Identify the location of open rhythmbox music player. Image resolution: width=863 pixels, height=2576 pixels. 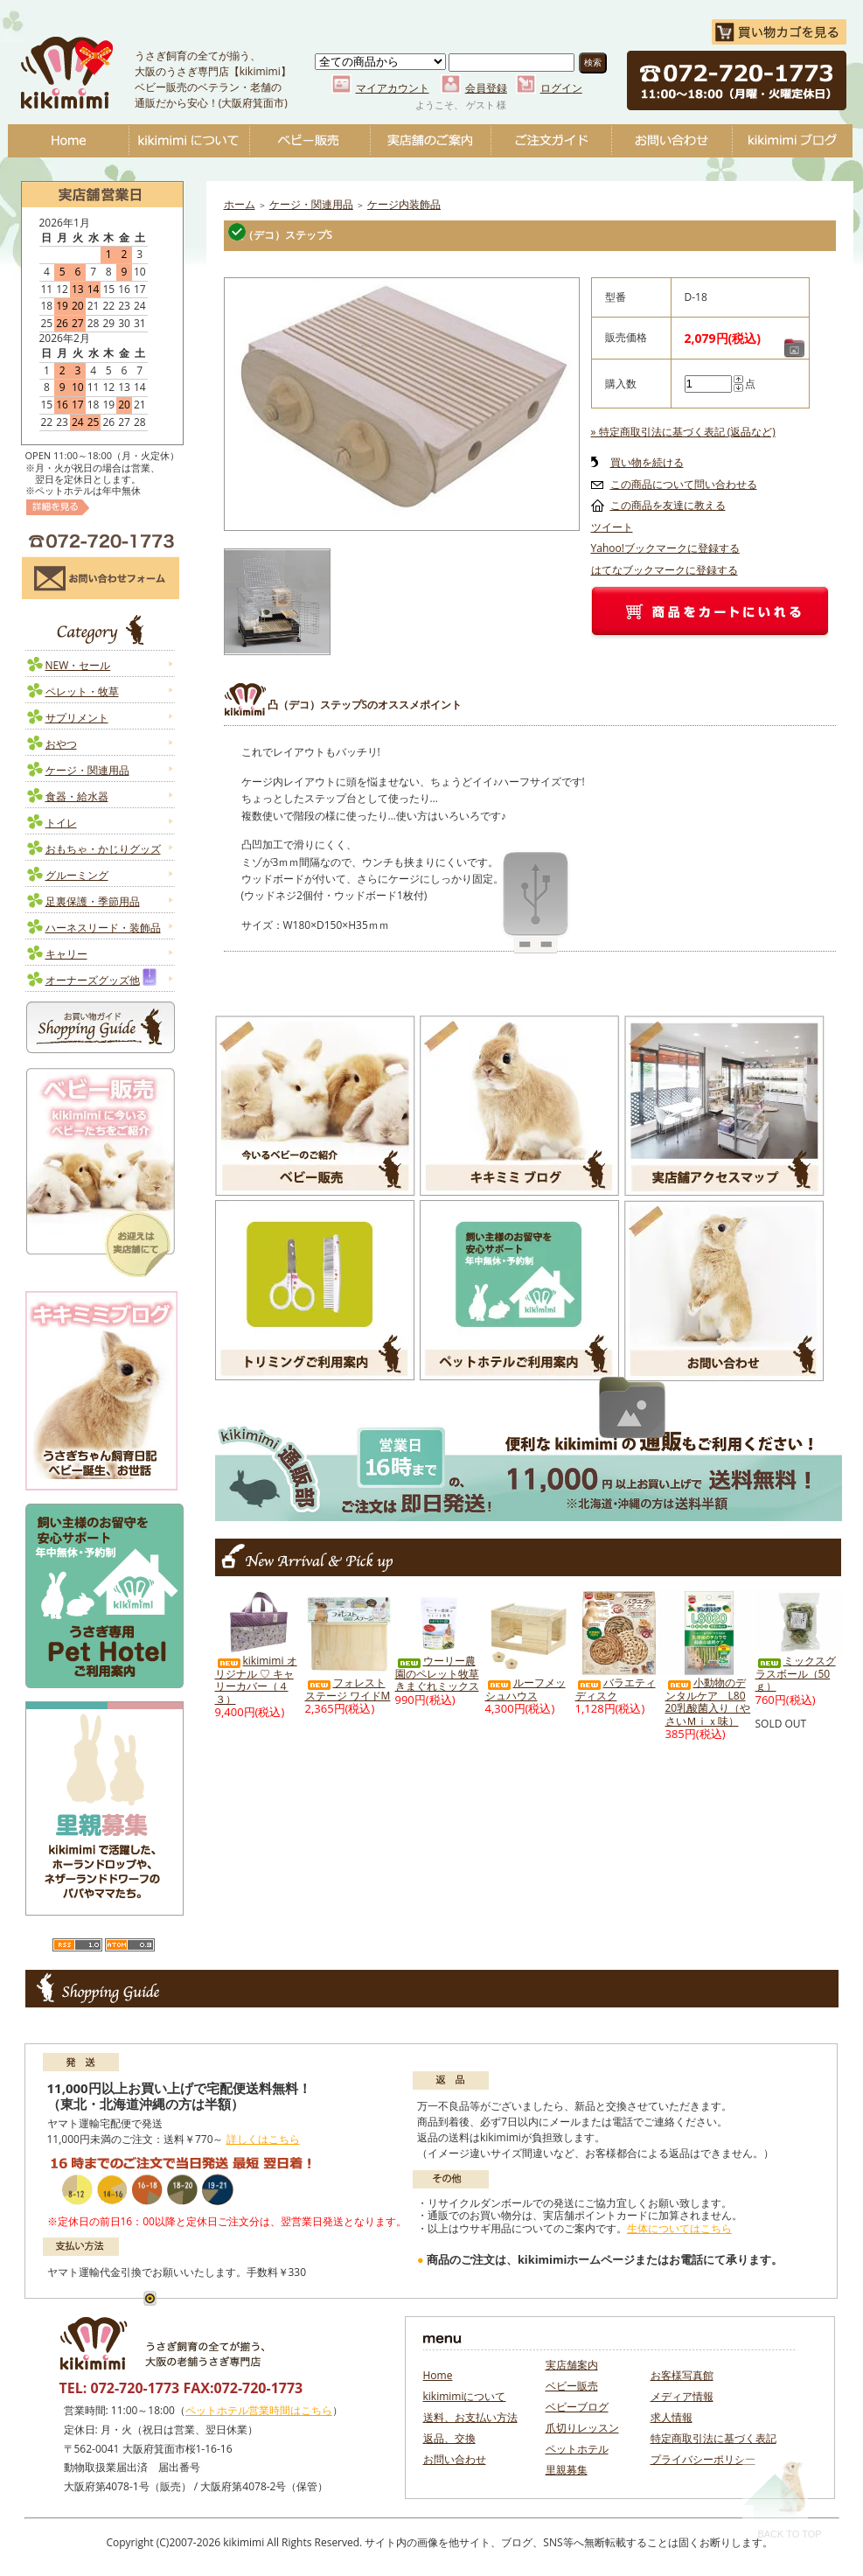
(150, 2298).